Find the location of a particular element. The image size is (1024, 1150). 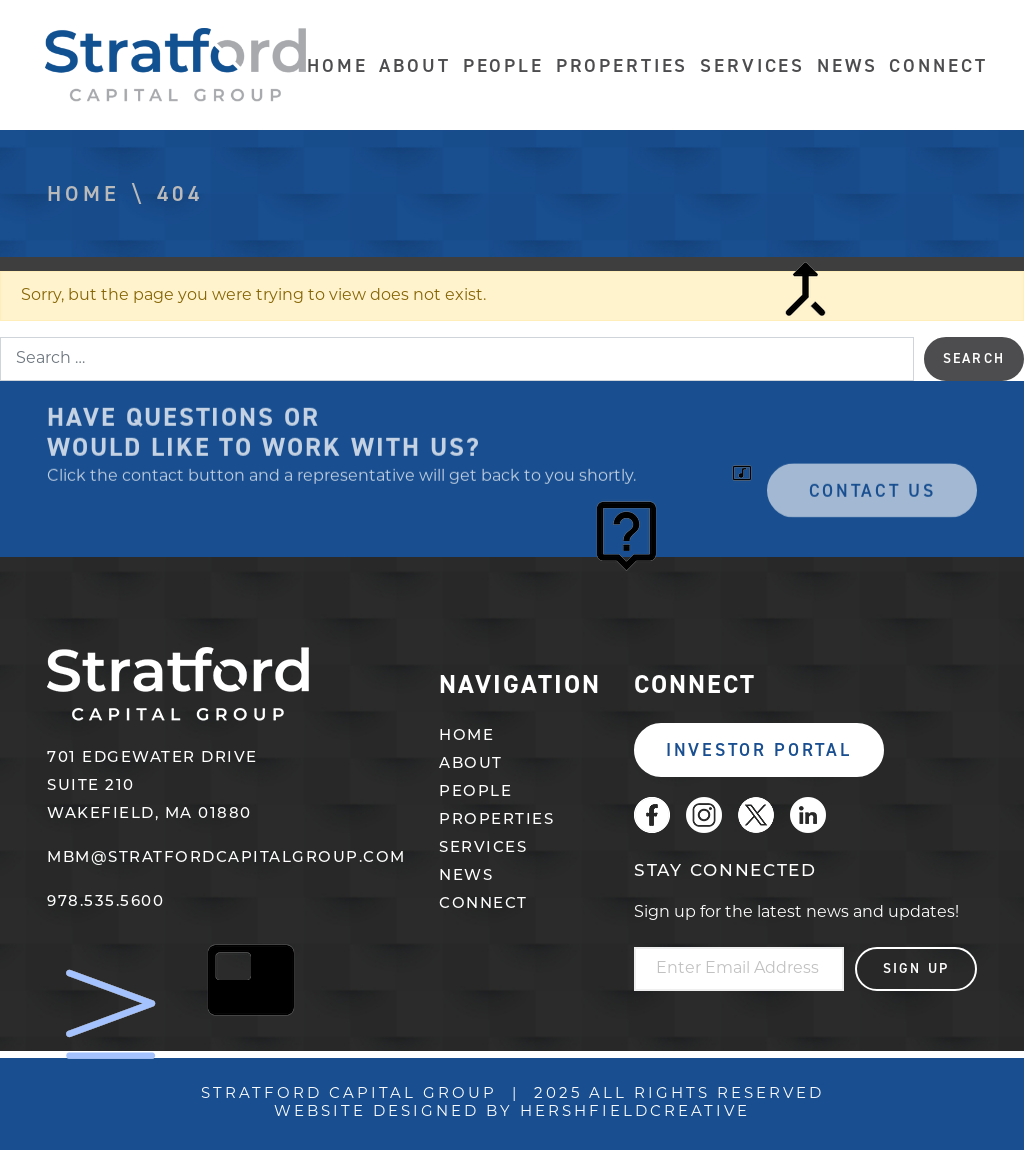

indicates a value is greater than or equal to a threshold is located at coordinates (108, 1016).